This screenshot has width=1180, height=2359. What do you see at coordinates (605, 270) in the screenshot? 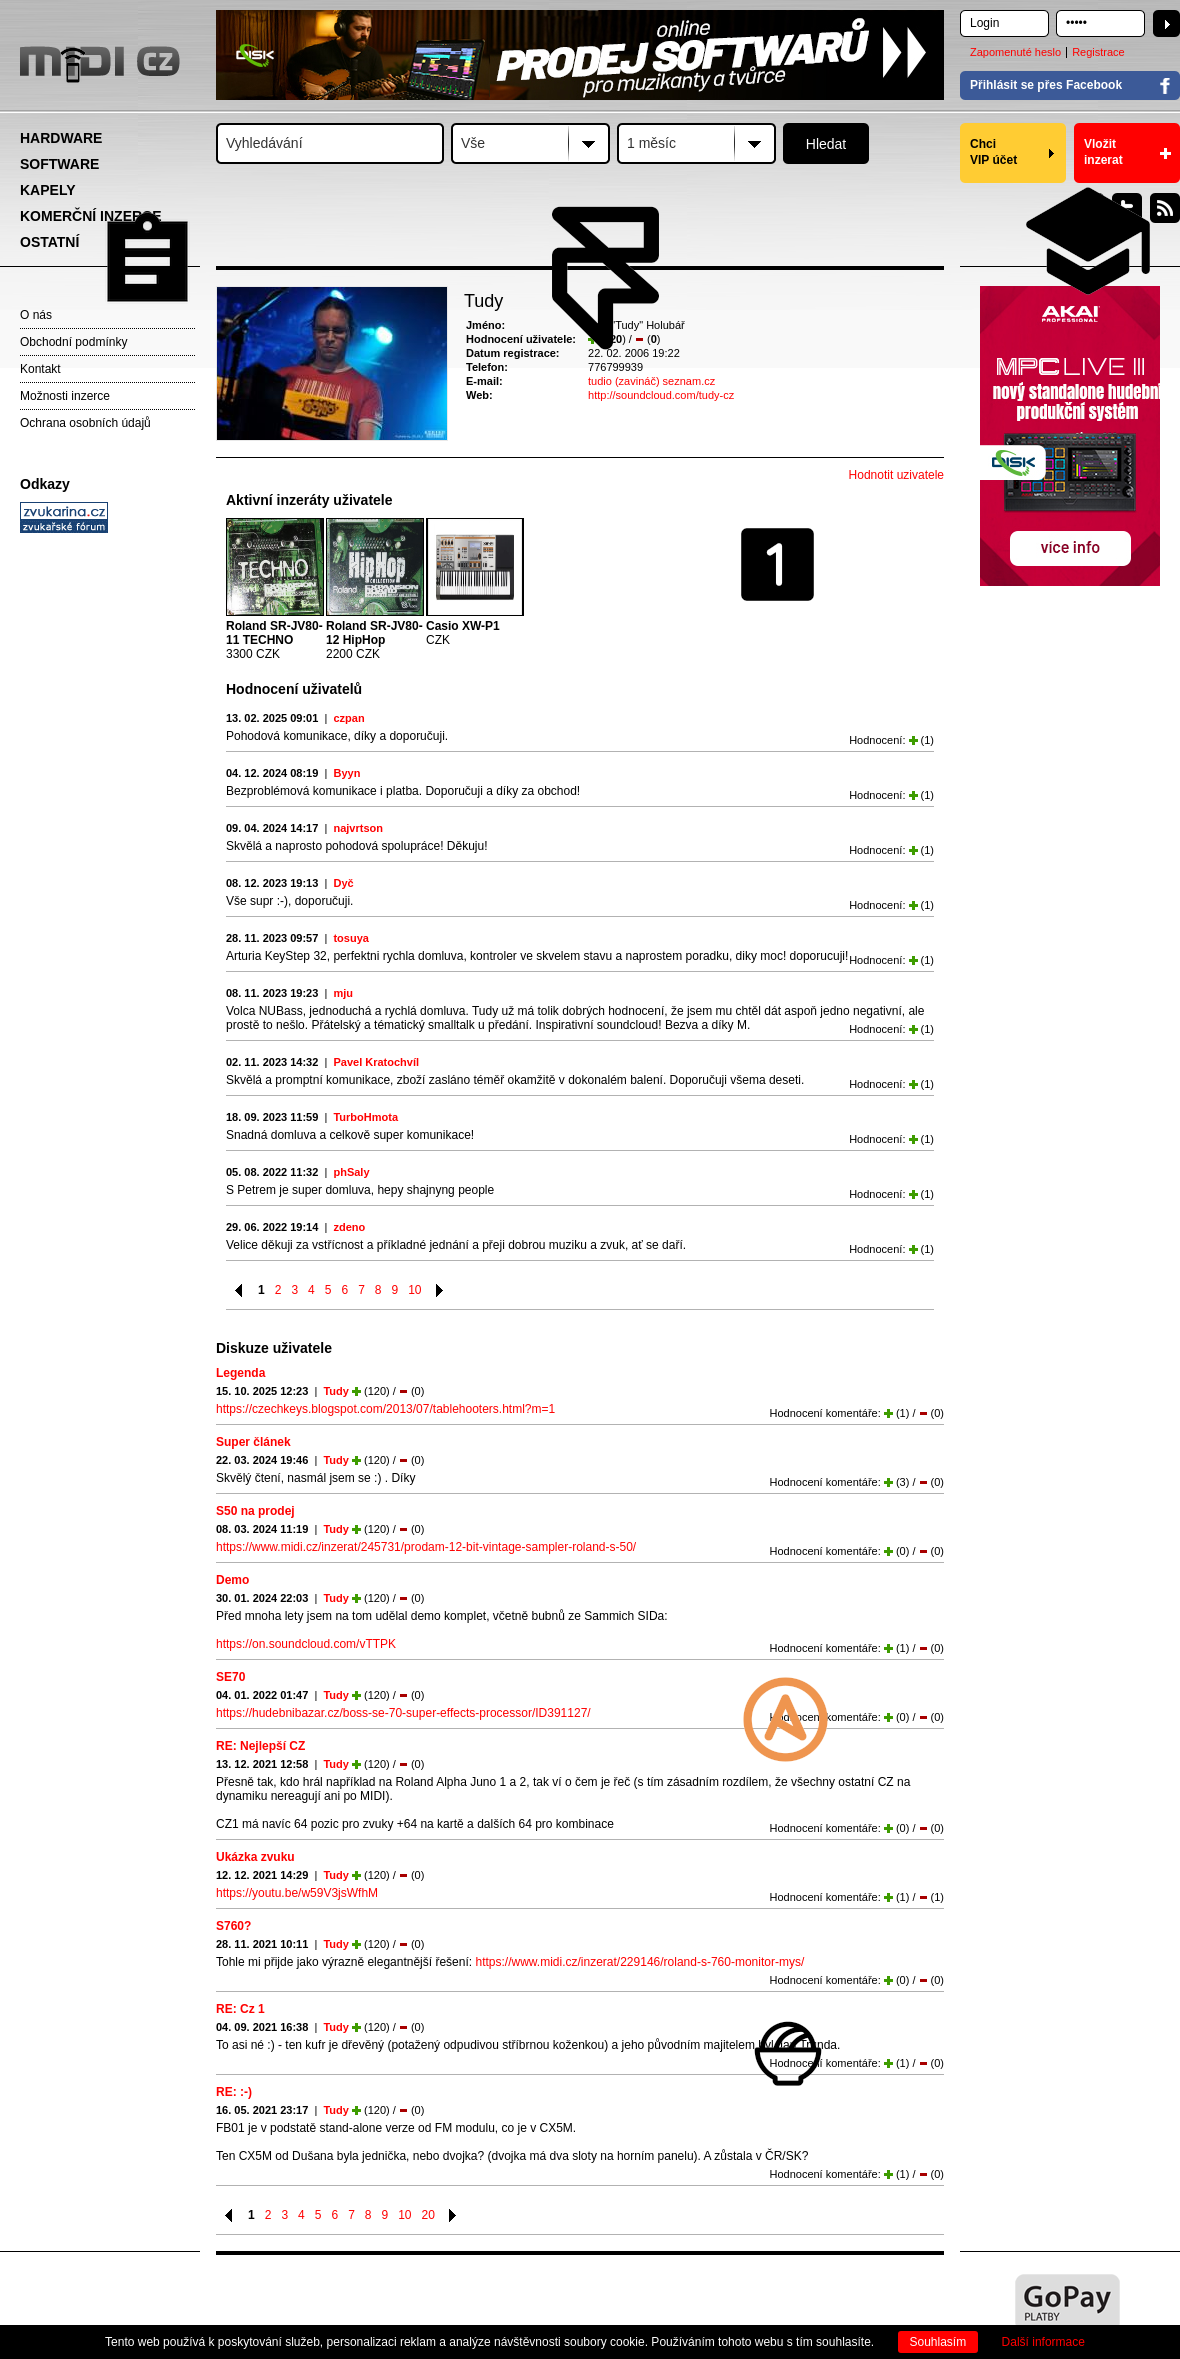
I see `open Framer app` at bounding box center [605, 270].